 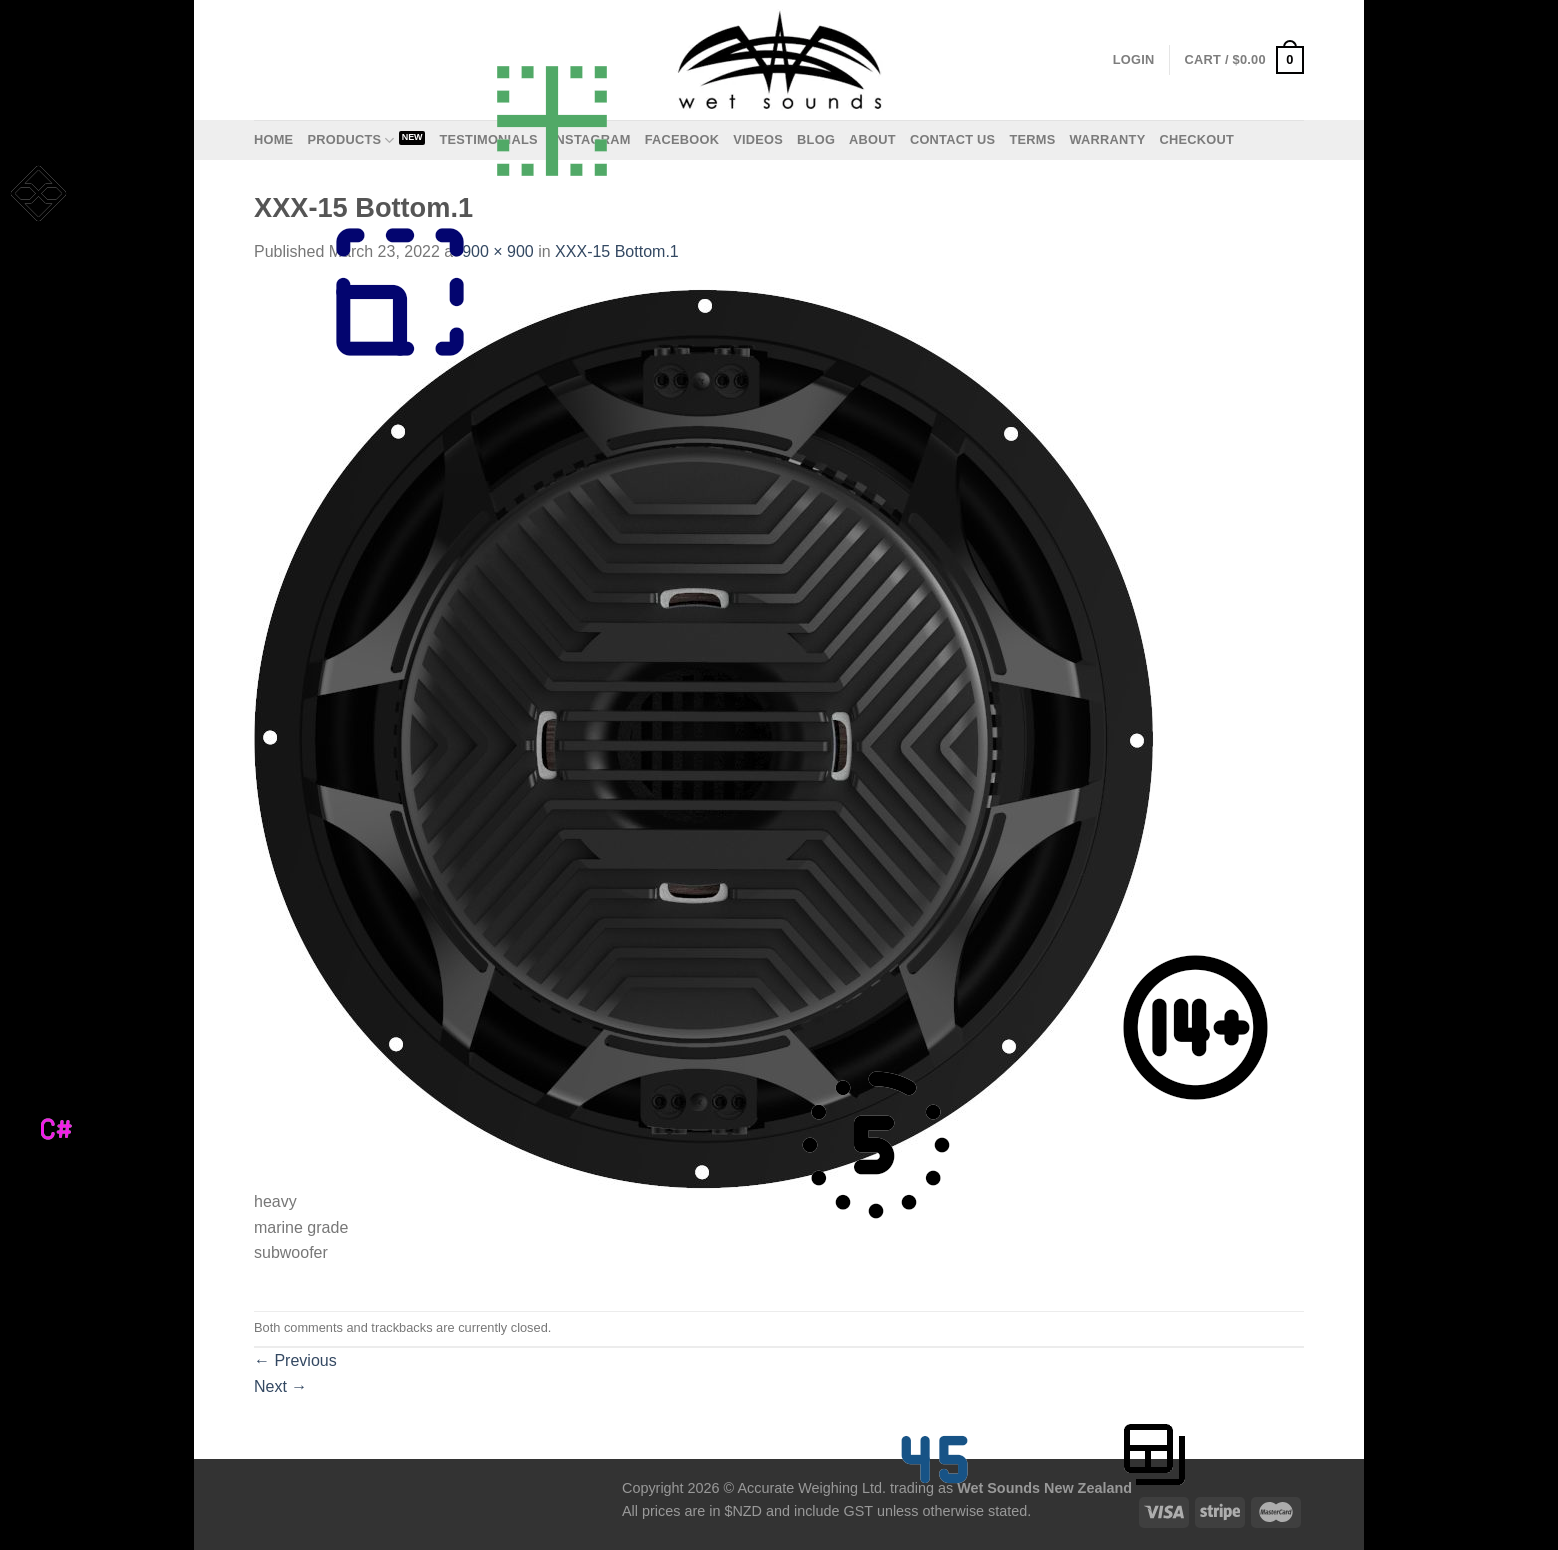 What do you see at coordinates (400, 292) in the screenshot?
I see `resize an element or window` at bounding box center [400, 292].